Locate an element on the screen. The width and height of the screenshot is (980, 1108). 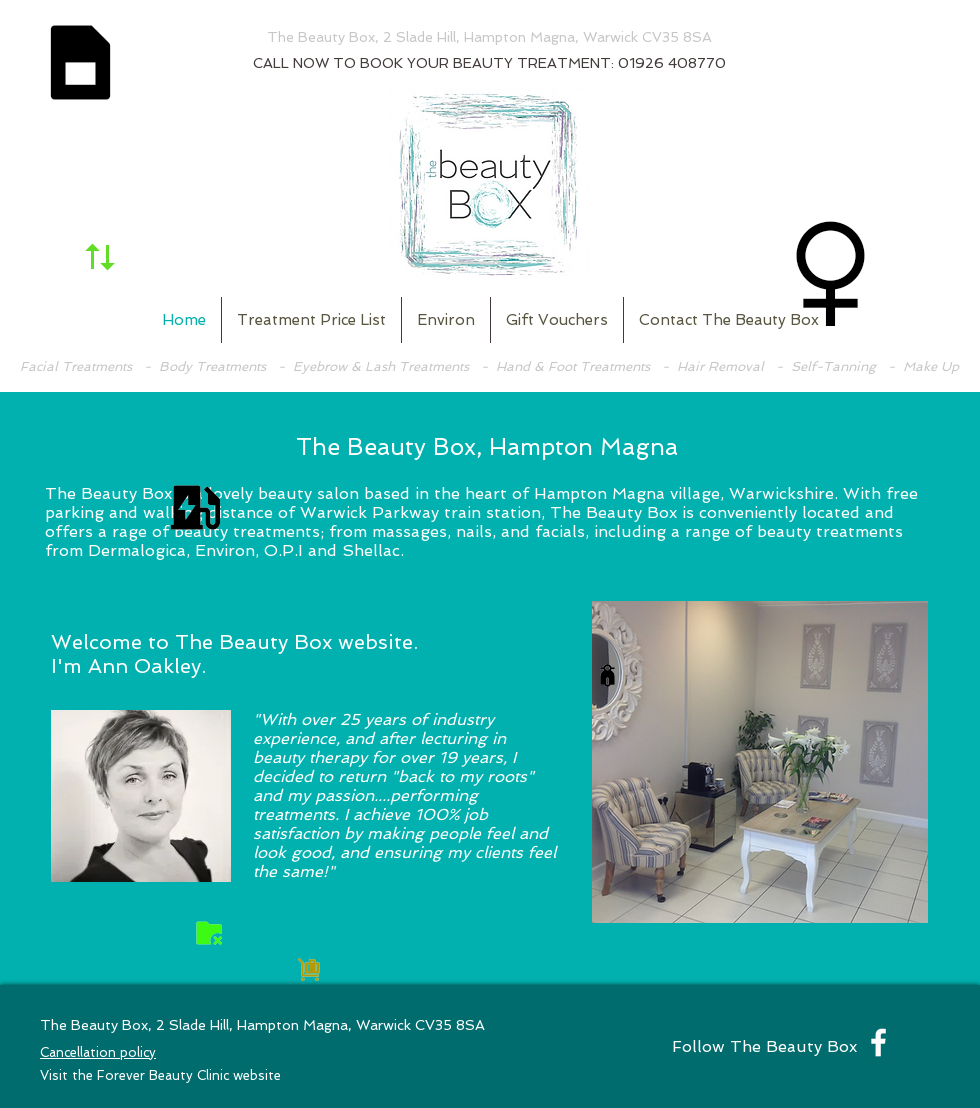
sort items in ascending or descending order is located at coordinates (100, 257).